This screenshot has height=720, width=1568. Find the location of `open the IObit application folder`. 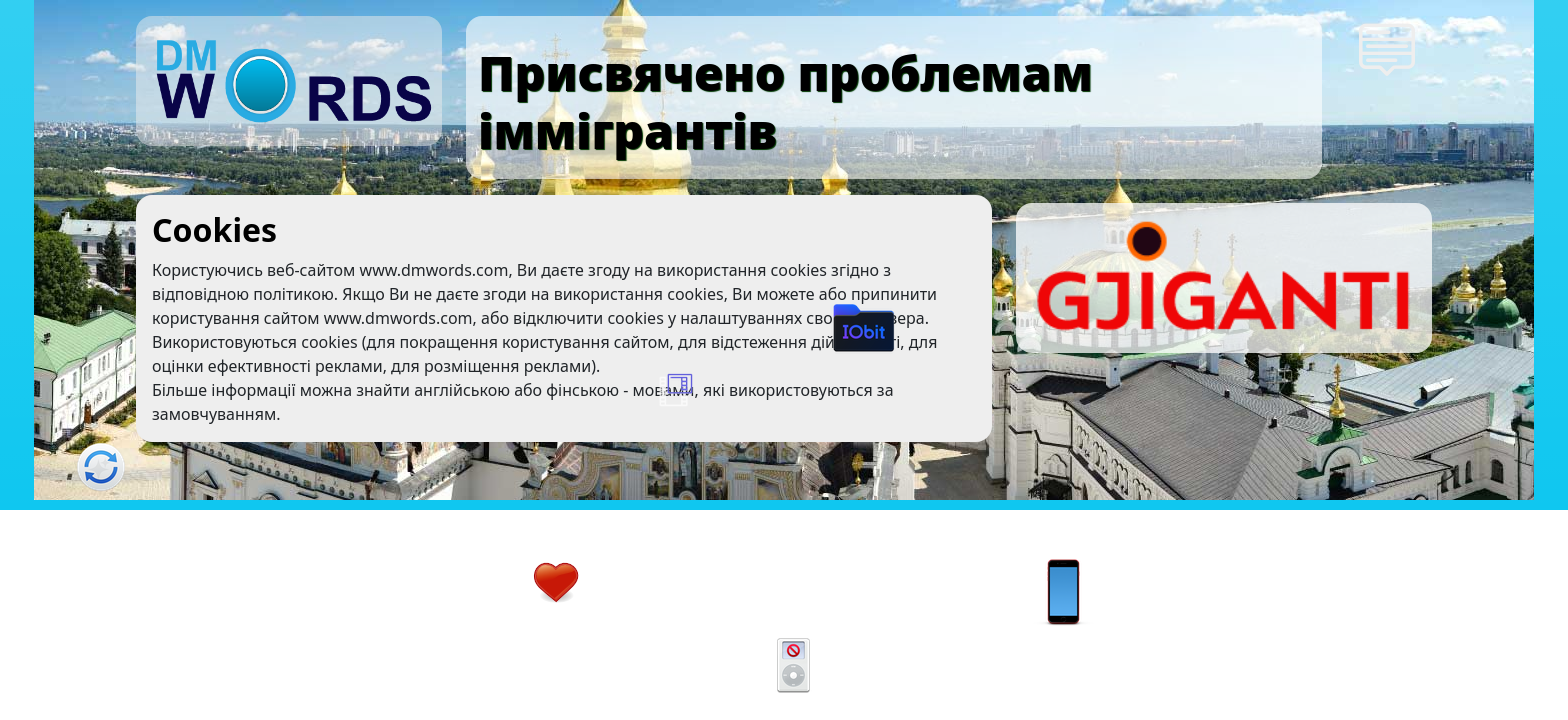

open the IObit application folder is located at coordinates (863, 329).